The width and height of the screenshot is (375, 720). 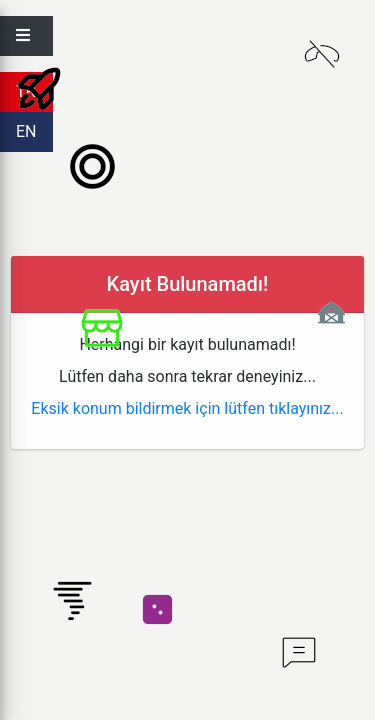 I want to click on access farm or agricultural settings, so click(x=331, y=314).